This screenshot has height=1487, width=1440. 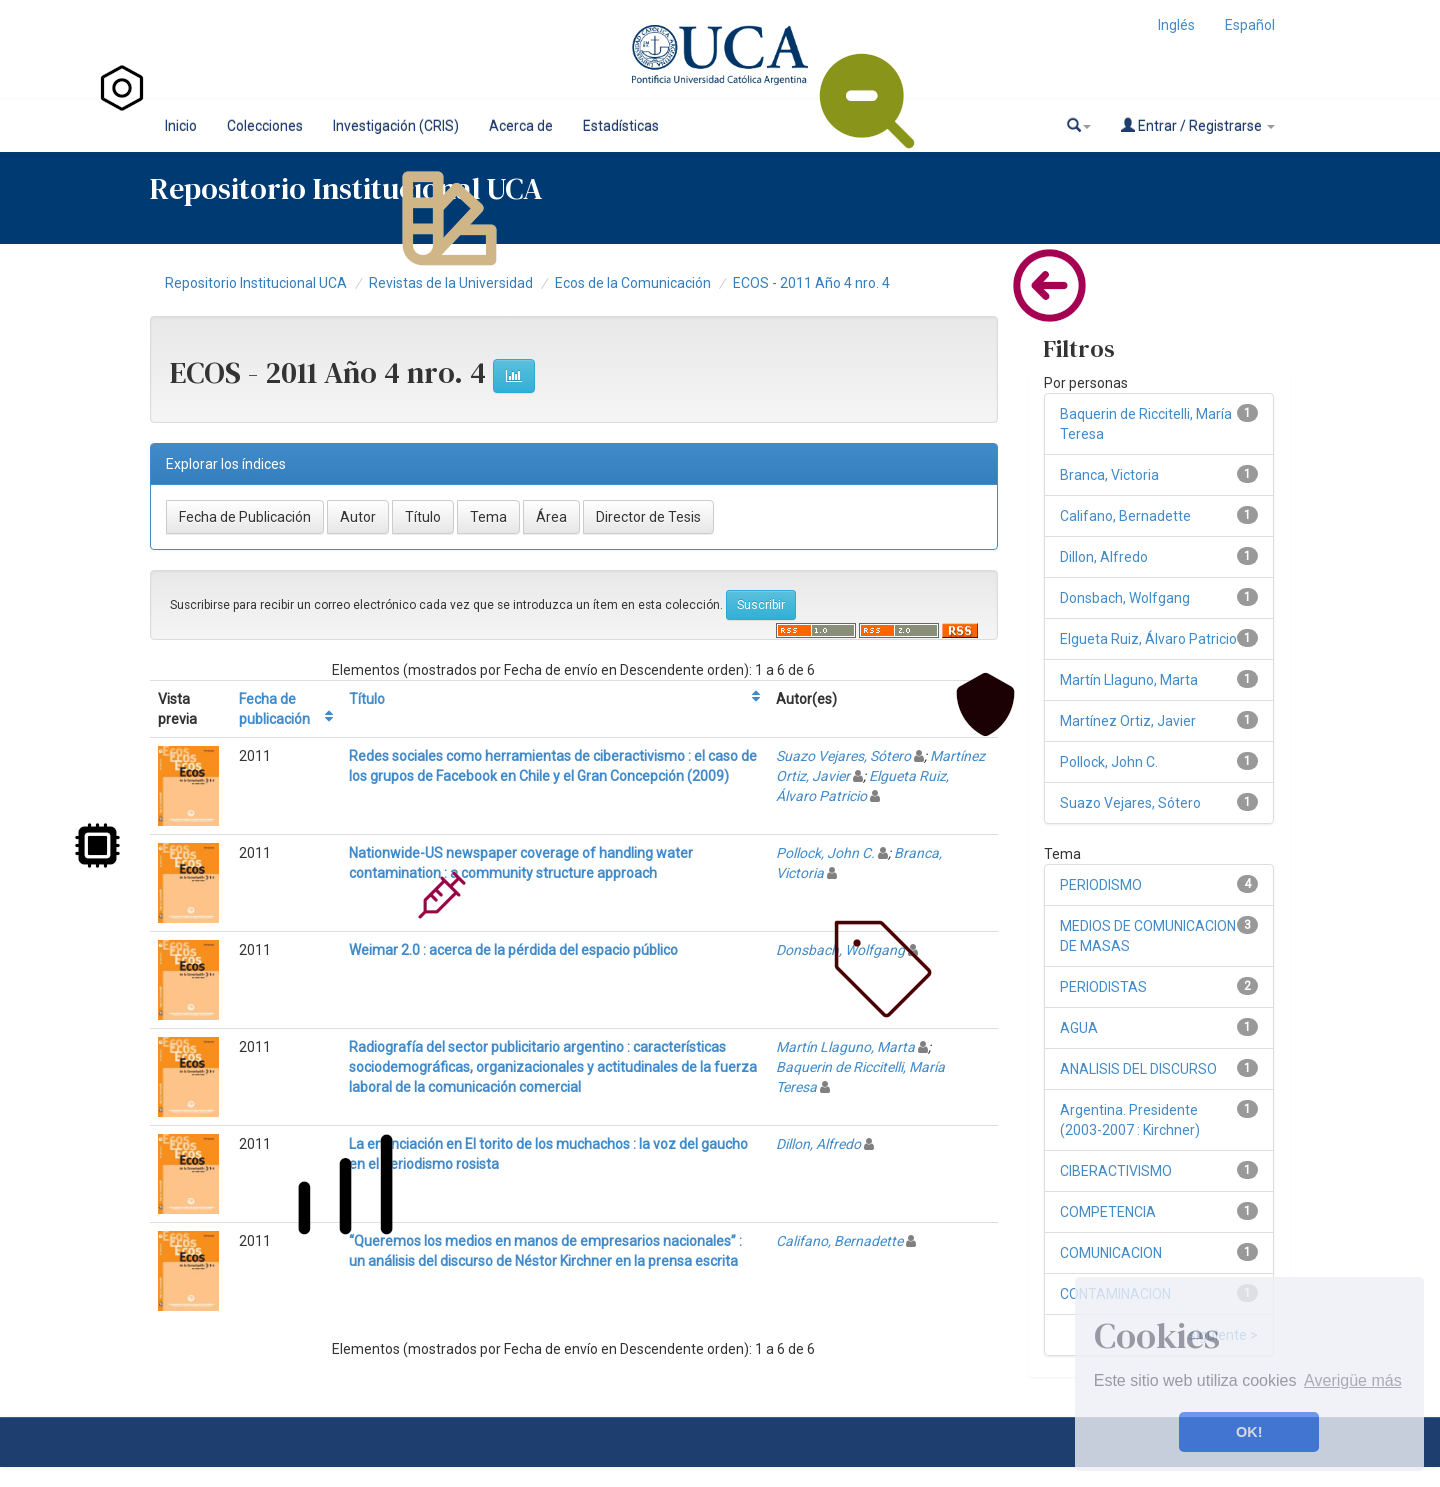 What do you see at coordinates (122, 88) in the screenshot?
I see `access hardware or mechanical settings` at bounding box center [122, 88].